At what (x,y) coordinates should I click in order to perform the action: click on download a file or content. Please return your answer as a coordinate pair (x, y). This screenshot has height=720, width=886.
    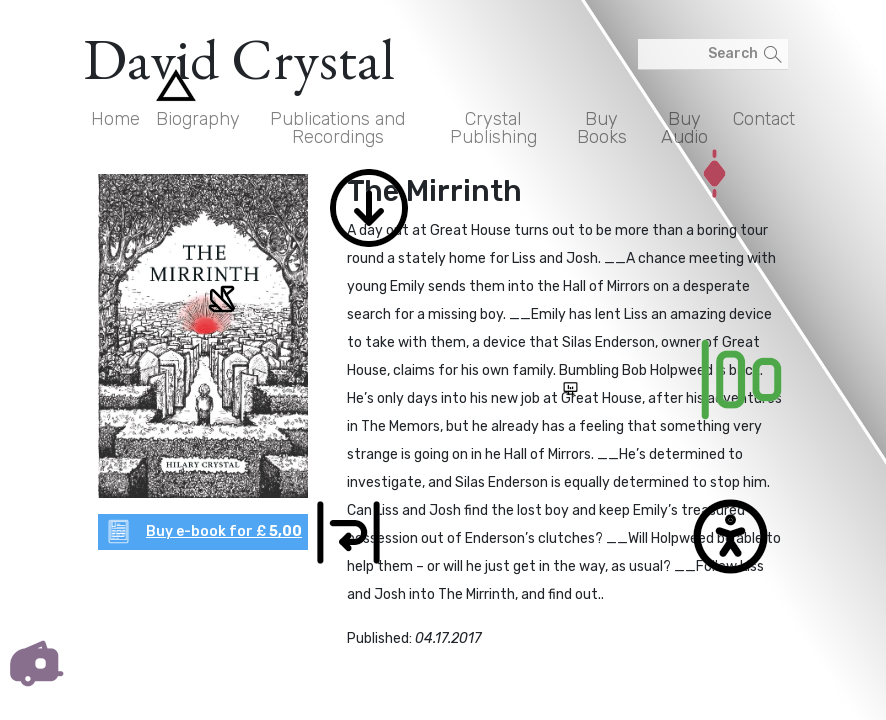
    Looking at the image, I should click on (369, 208).